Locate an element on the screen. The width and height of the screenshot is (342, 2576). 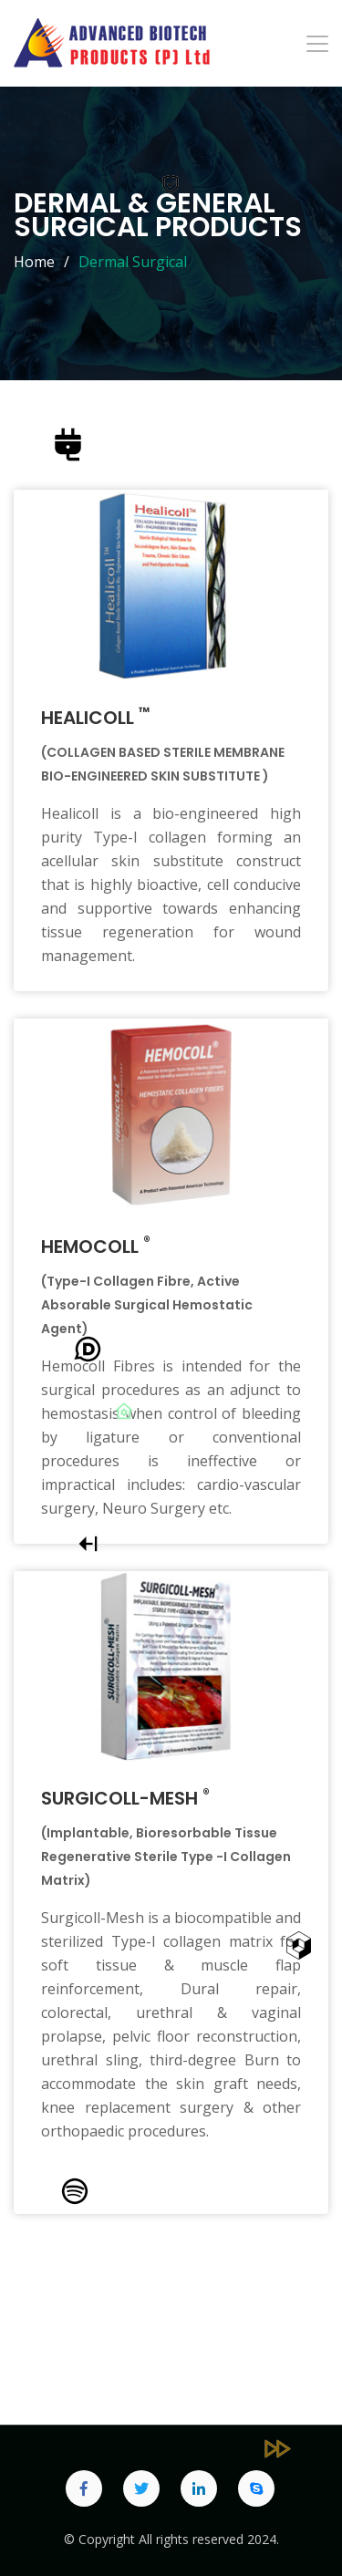
blueprint app logo is located at coordinates (298, 1945).